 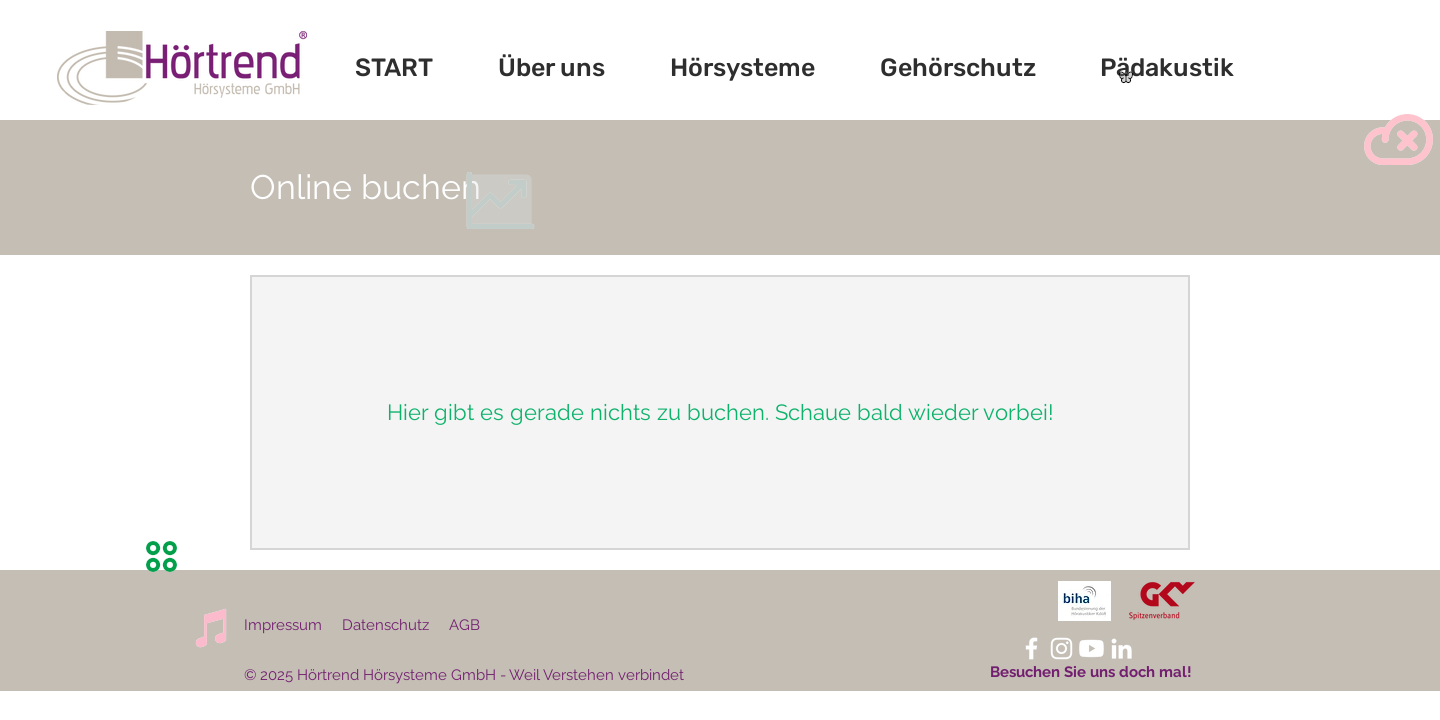 What do you see at coordinates (161, 556) in the screenshot?
I see `open app grid or launcher` at bounding box center [161, 556].